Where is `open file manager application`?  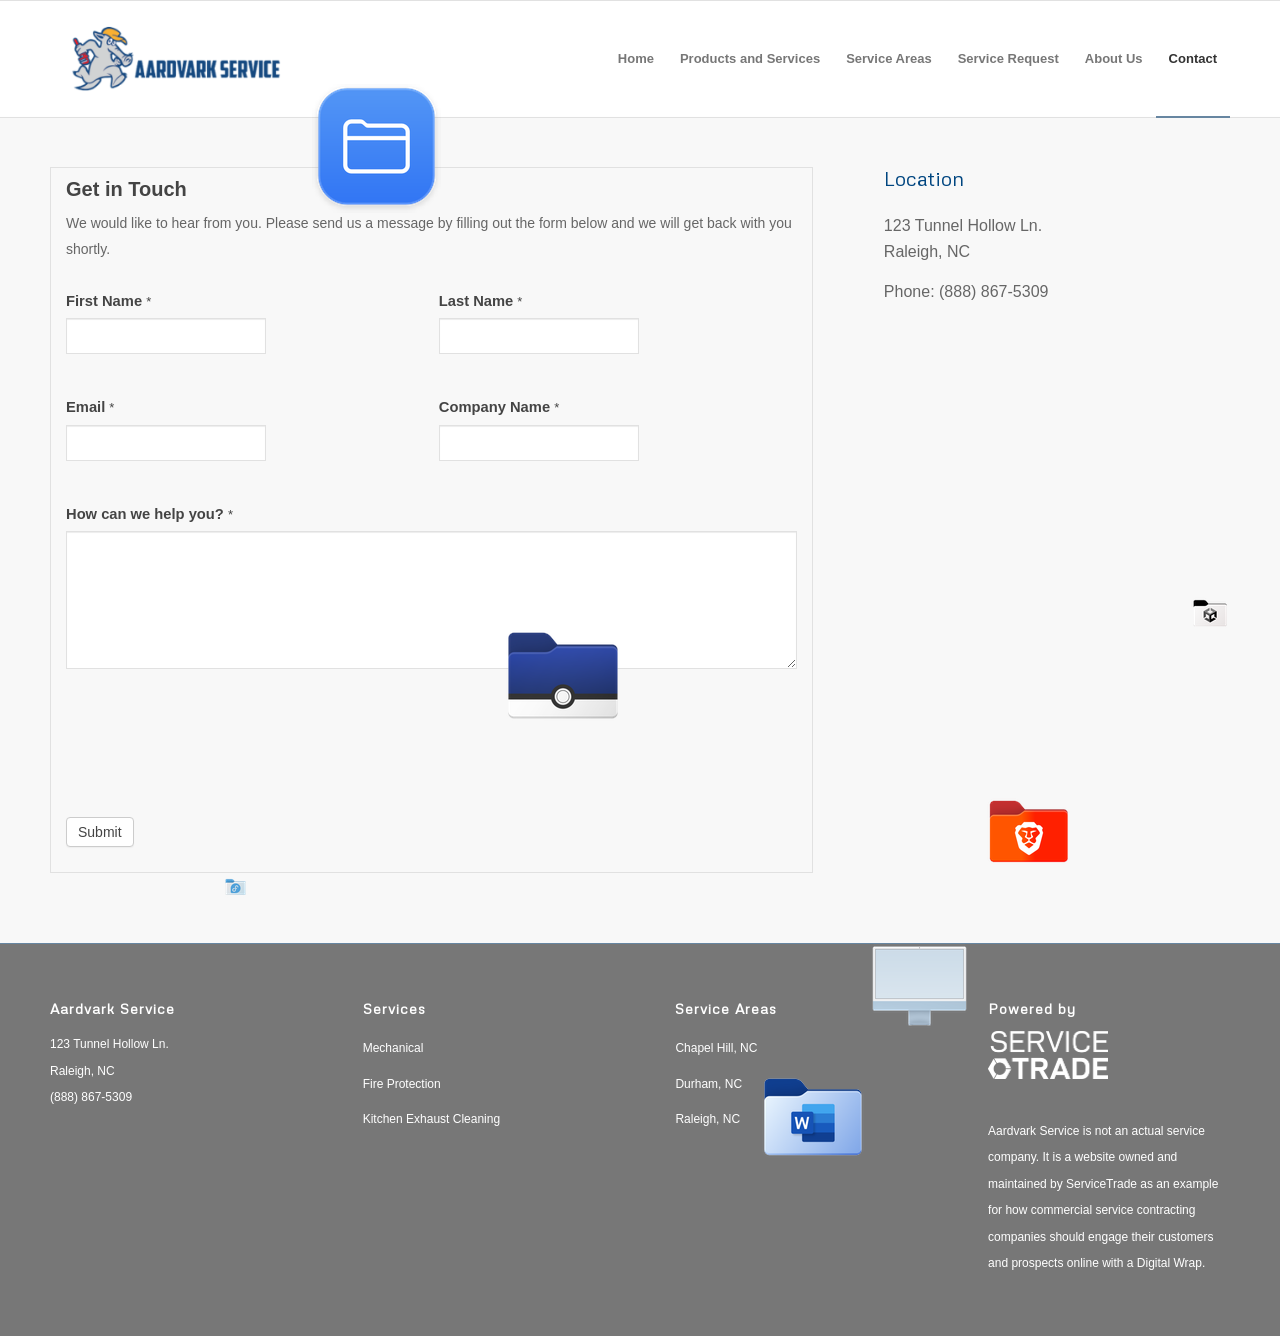
open file manager application is located at coordinates (376, 148).